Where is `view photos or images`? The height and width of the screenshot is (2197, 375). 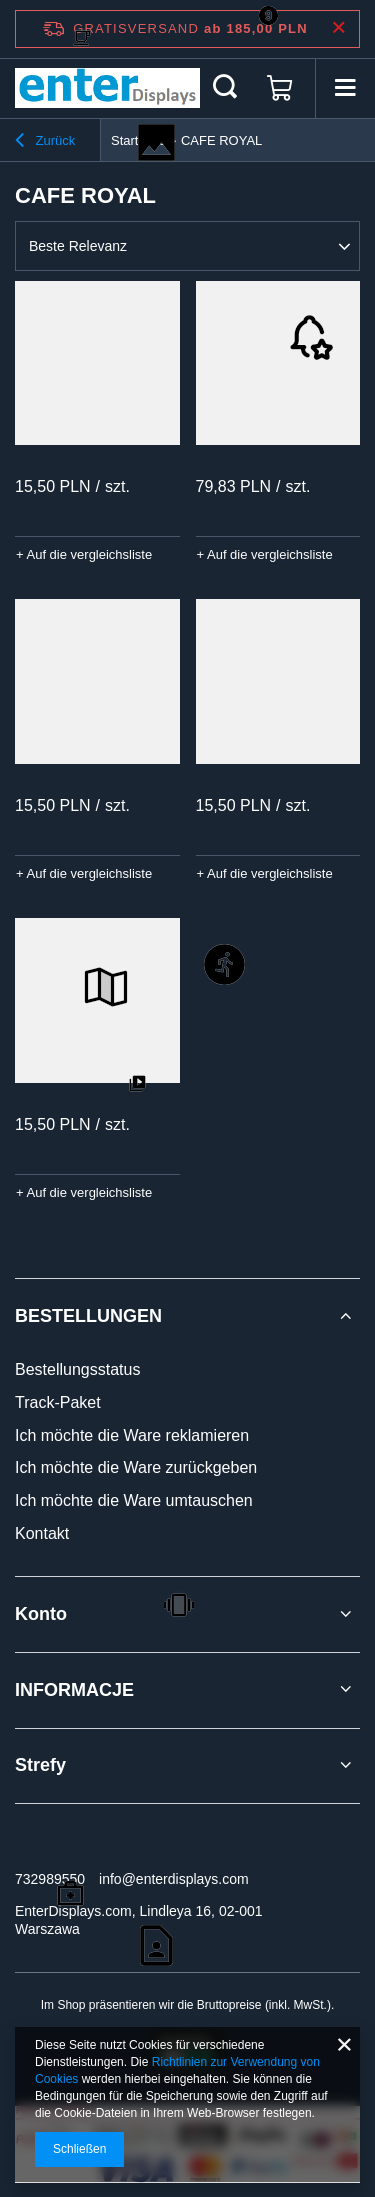
view photos or images is located at coordinates (156, 142).